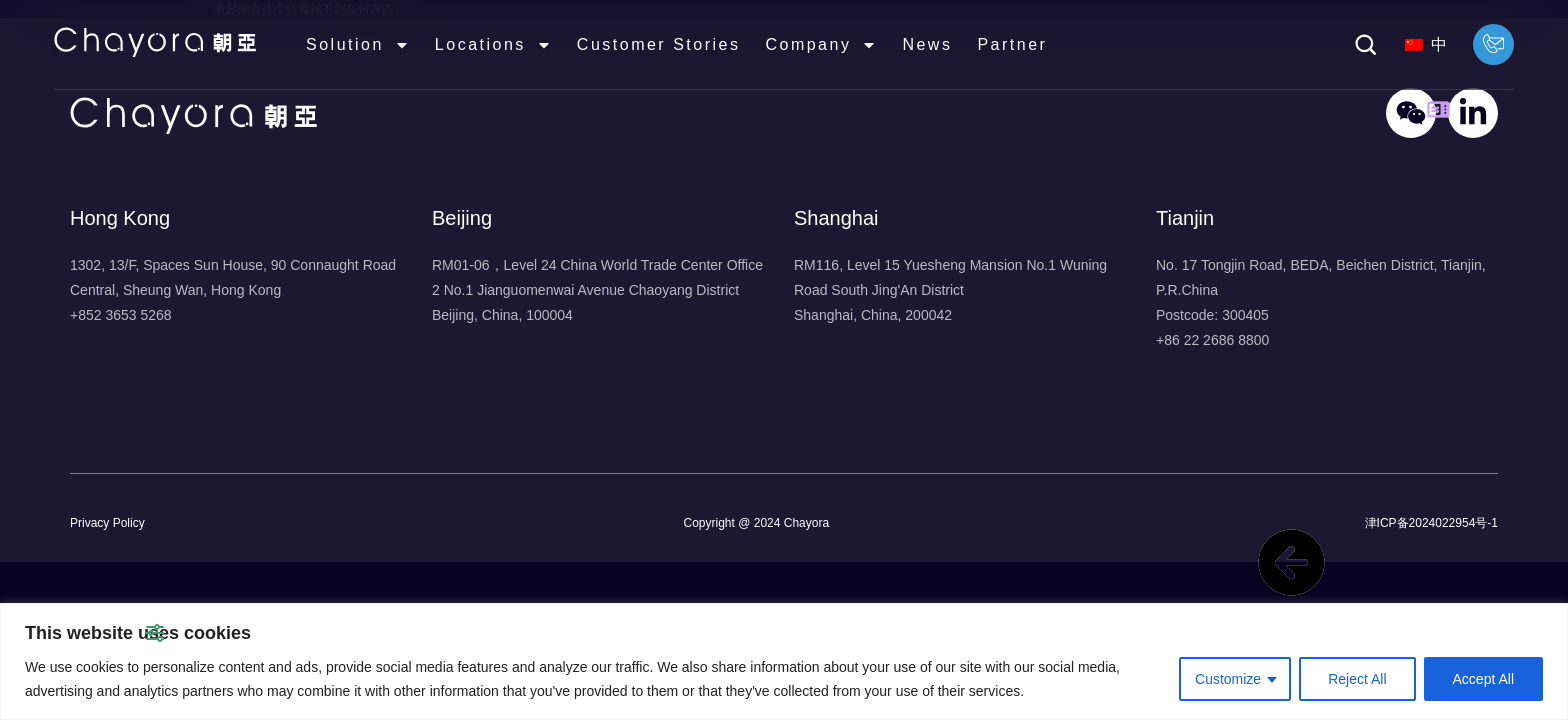 This screenshot has height=720, width=1568. What do you see at coordinates (155, 633) in the screenshot?
I see `adjust settings or preferences` at bounding box center [155, 633].